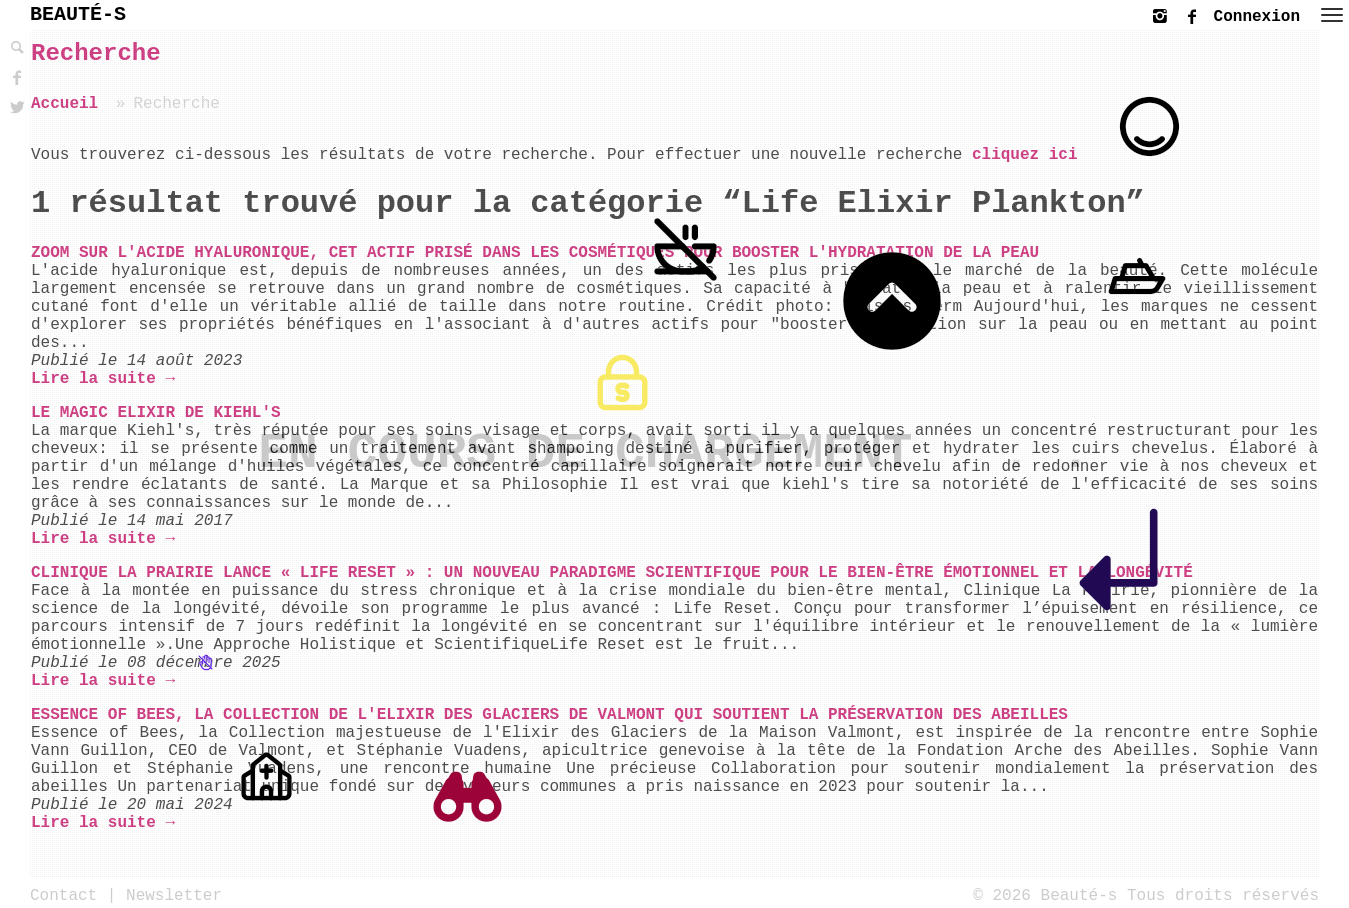 This screenshot has width=1349, height=908. Describe the element at coordinates (1137, 276) in the screenshot. I see `select ferry as transportation option` at that location.